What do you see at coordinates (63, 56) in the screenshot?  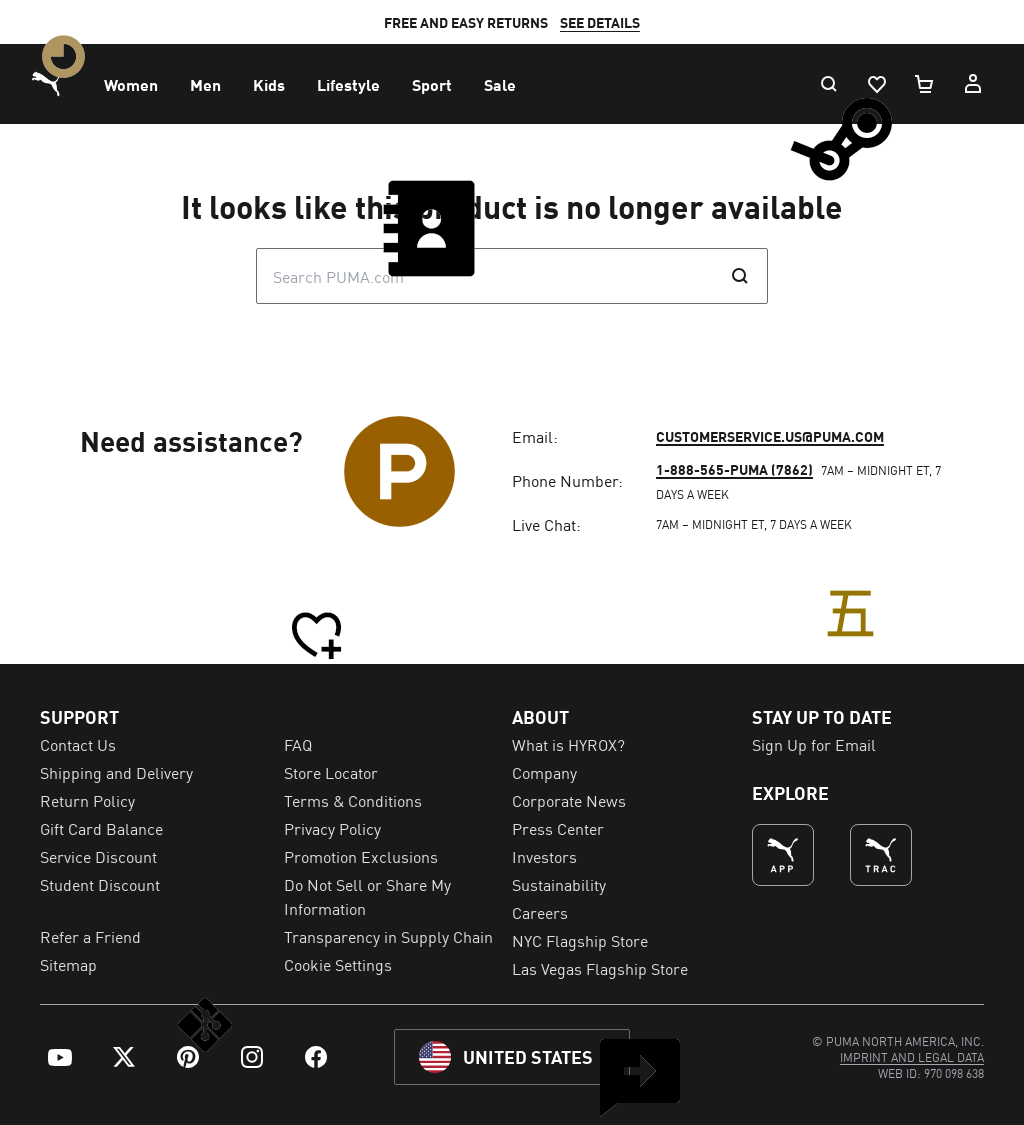 I see `indicates loading or processing in progress` at bounding box center [63, 56].